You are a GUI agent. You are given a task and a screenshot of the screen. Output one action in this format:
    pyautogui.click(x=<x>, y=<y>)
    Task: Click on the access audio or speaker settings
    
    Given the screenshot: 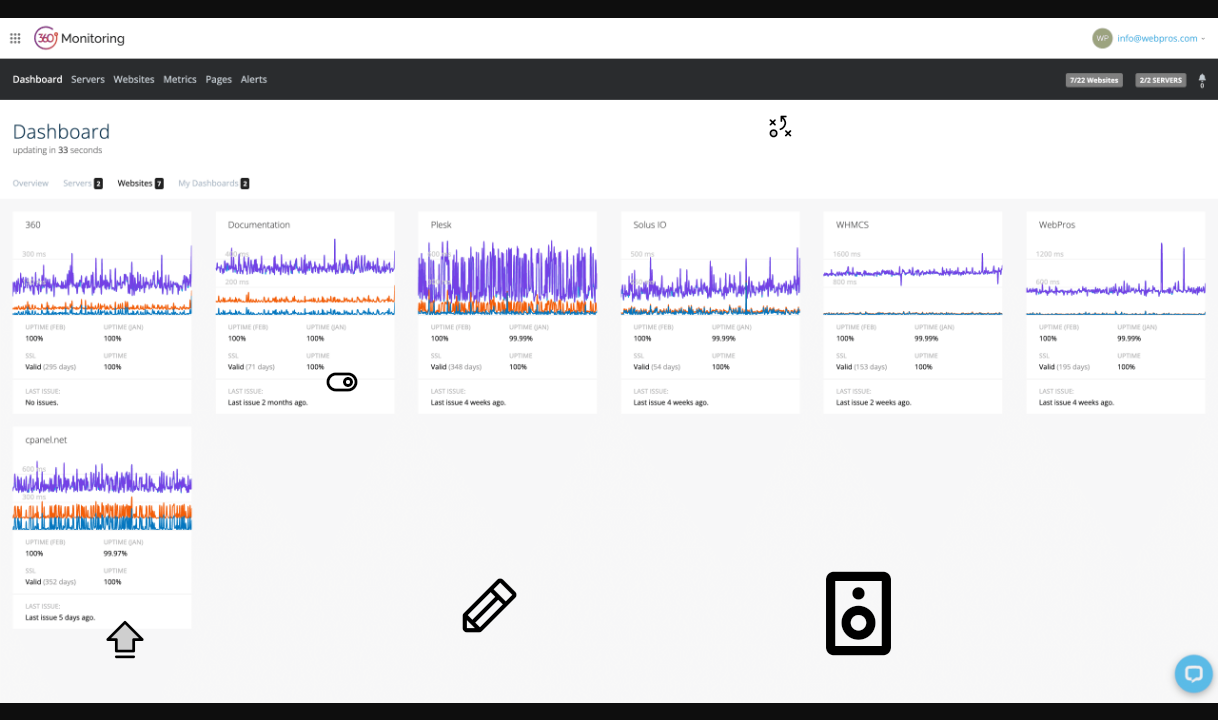 What is the action you would take?
    pyautogui.click(x=858, y=613)
    